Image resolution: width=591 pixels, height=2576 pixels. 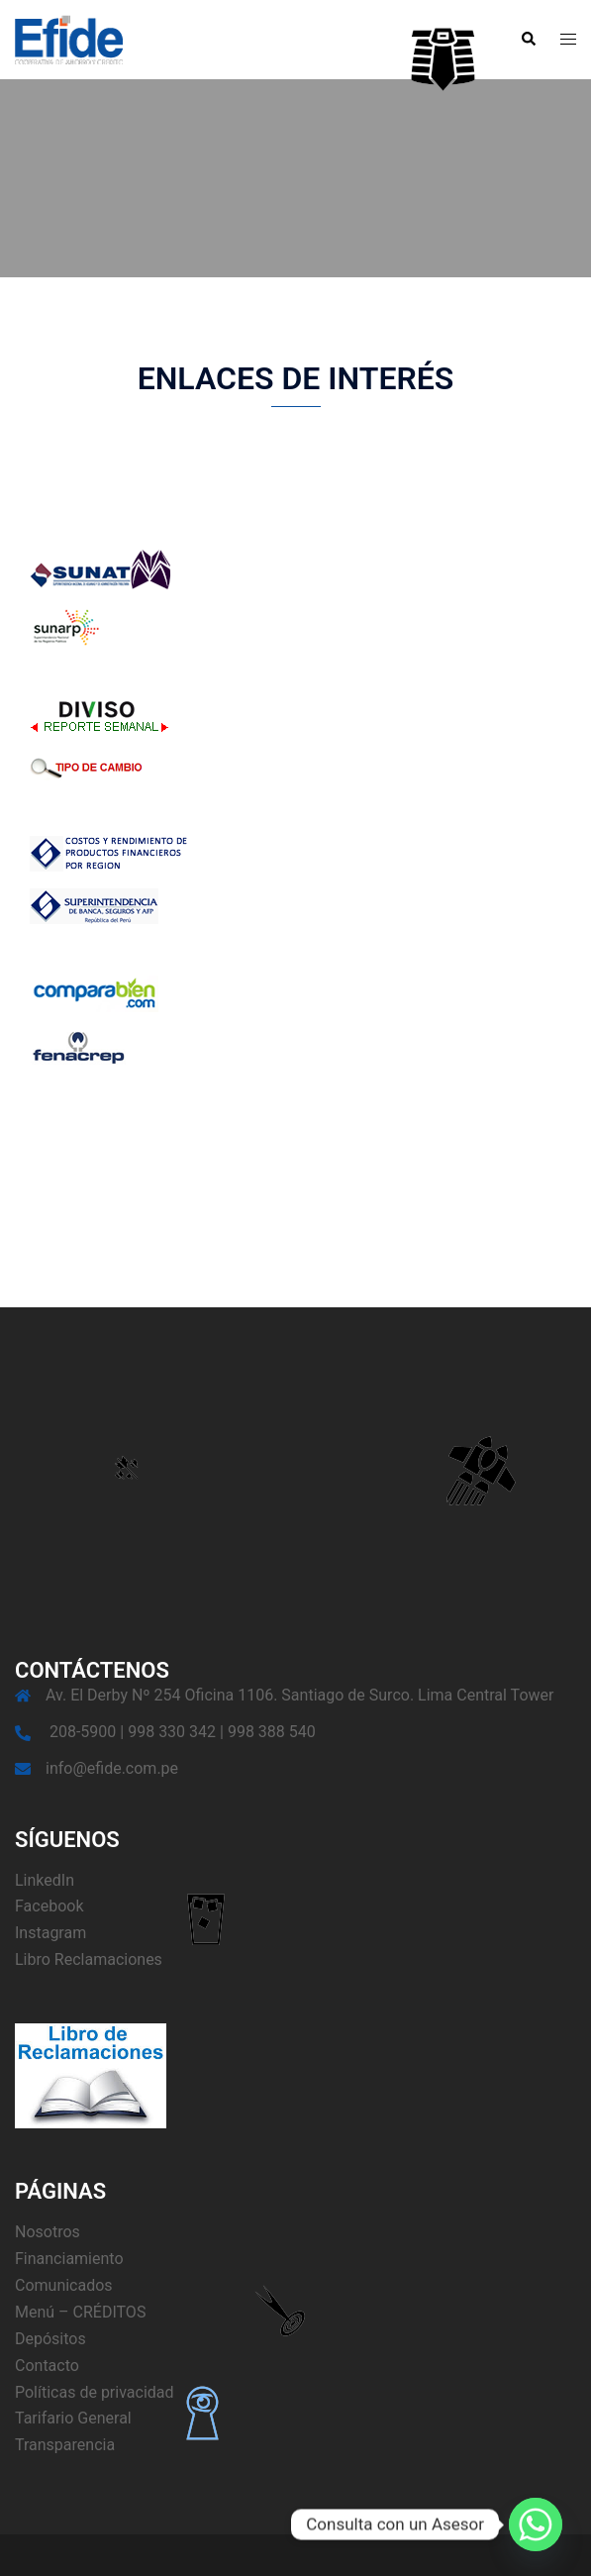 I want to click on activate jetpack or boost ability, so click(x=481, y=1470).